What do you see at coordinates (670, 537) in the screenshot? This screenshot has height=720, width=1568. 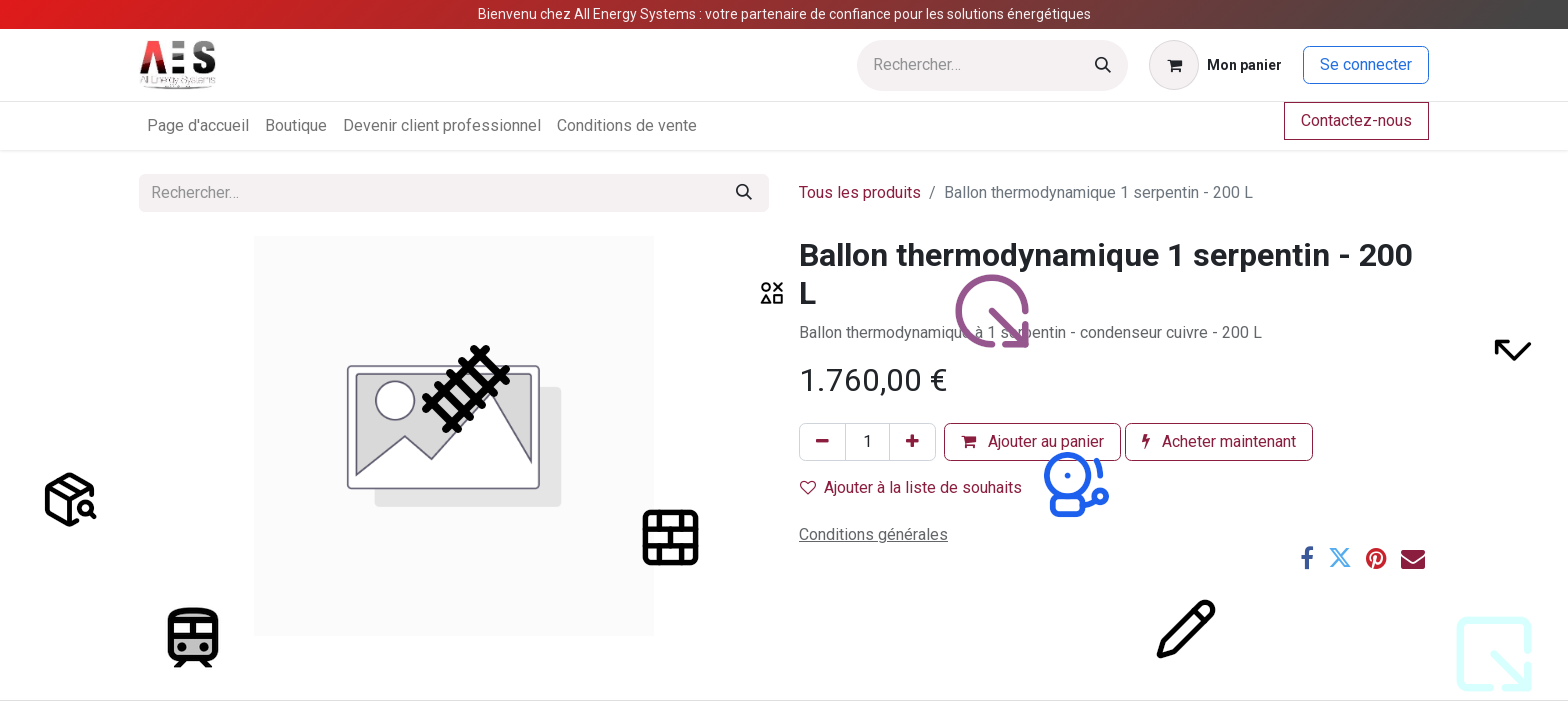 I see `indicates a firewall or security barrier` at bounding box center [670, 537].